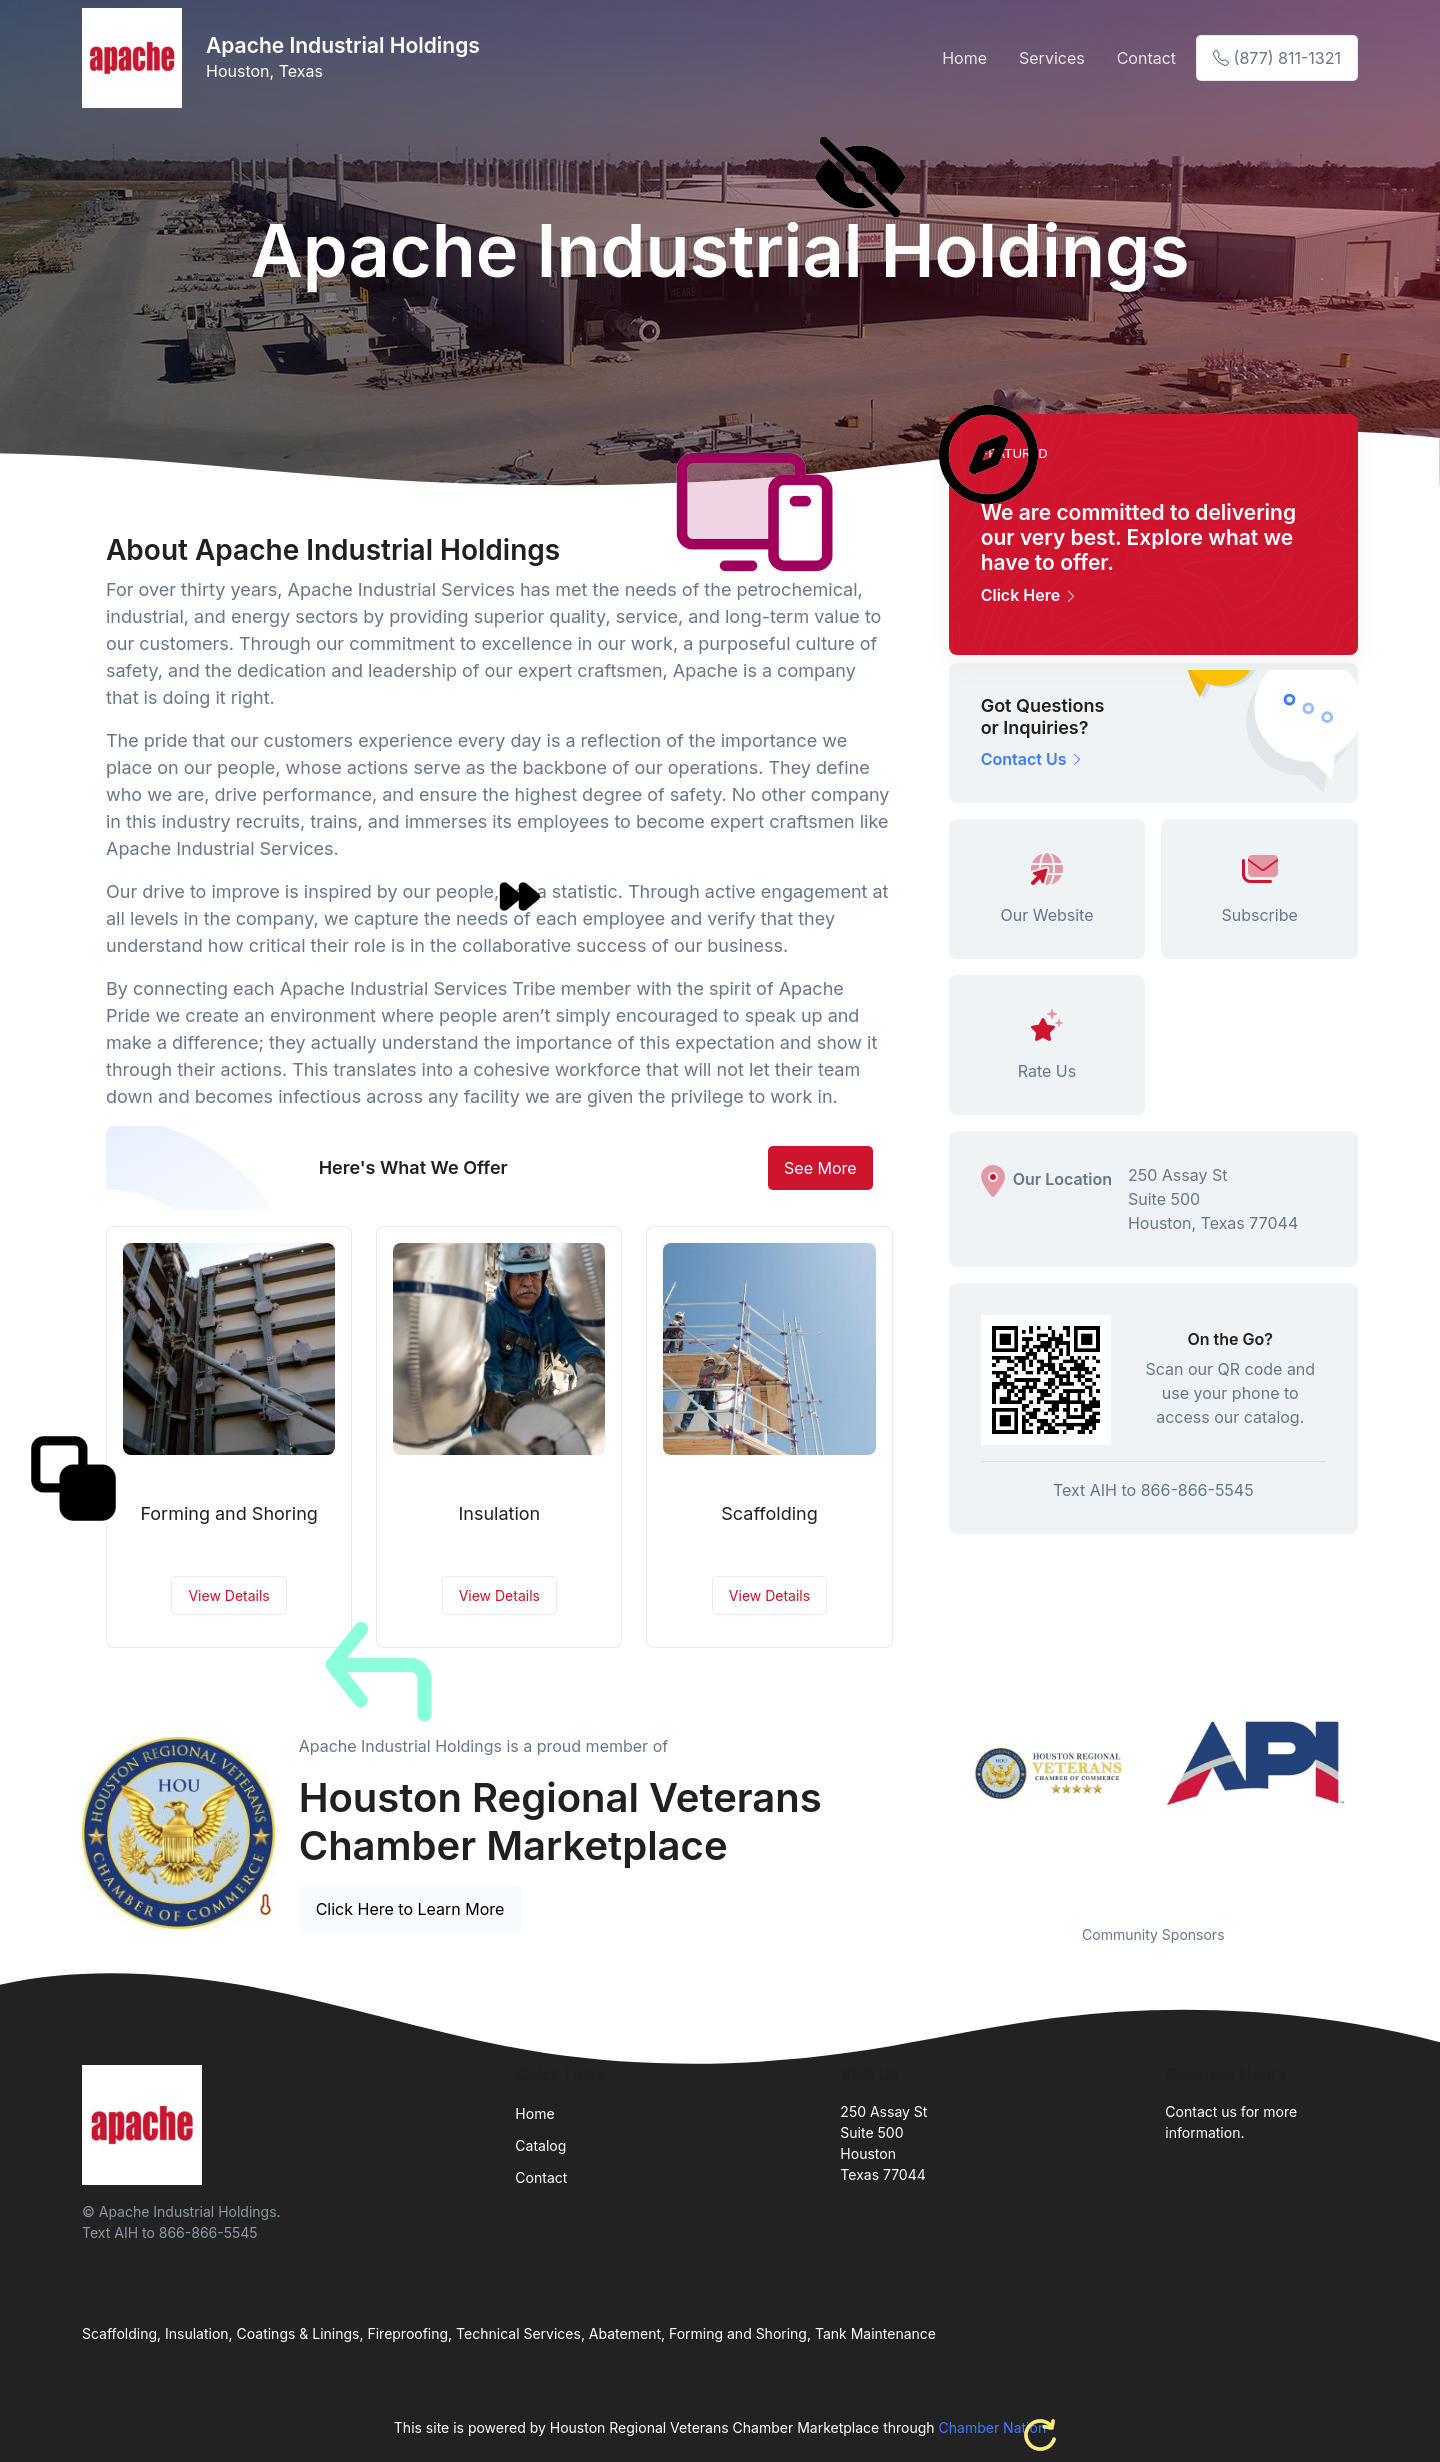 This screenshot has height=2462, width=1440. What do you see at coordinates (988, 454) in the screenshot?
I see `access navigation or directional tools` at bounding box center [988, 454].